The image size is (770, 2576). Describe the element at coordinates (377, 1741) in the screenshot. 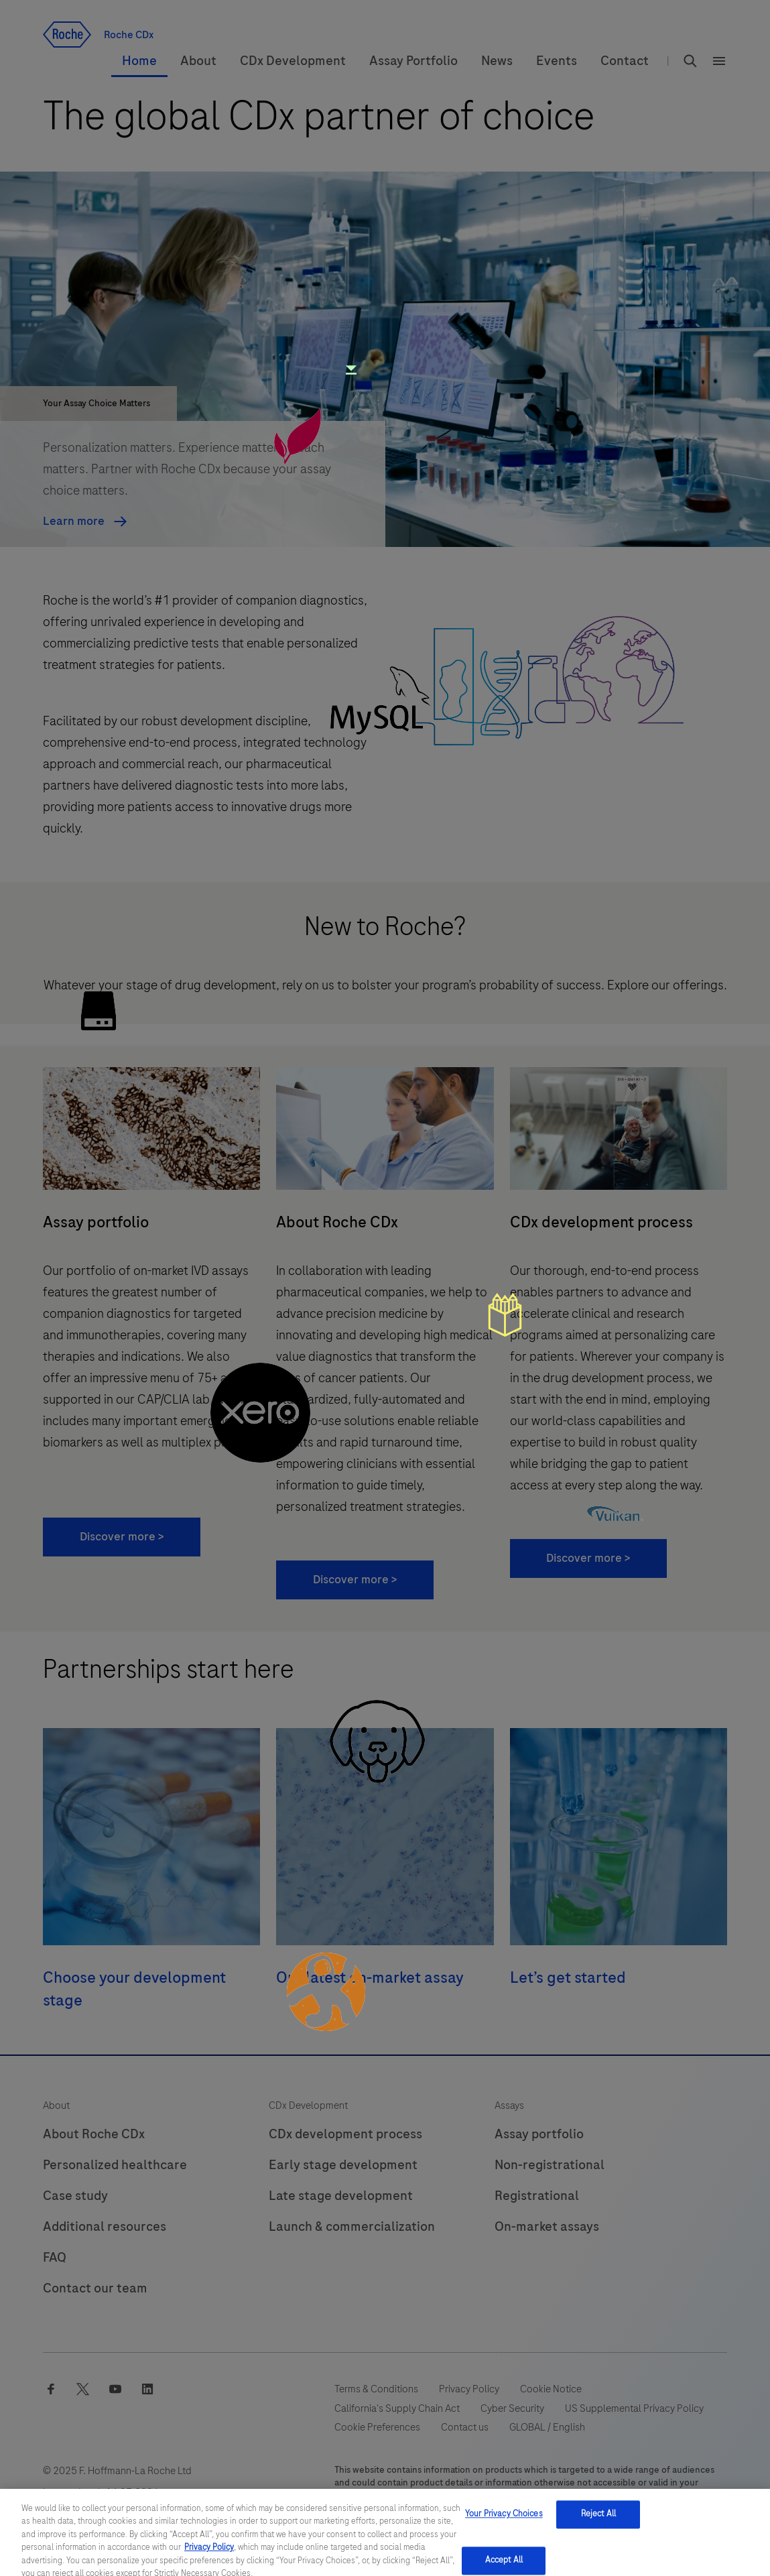

I see `open bruno API client` at that location.